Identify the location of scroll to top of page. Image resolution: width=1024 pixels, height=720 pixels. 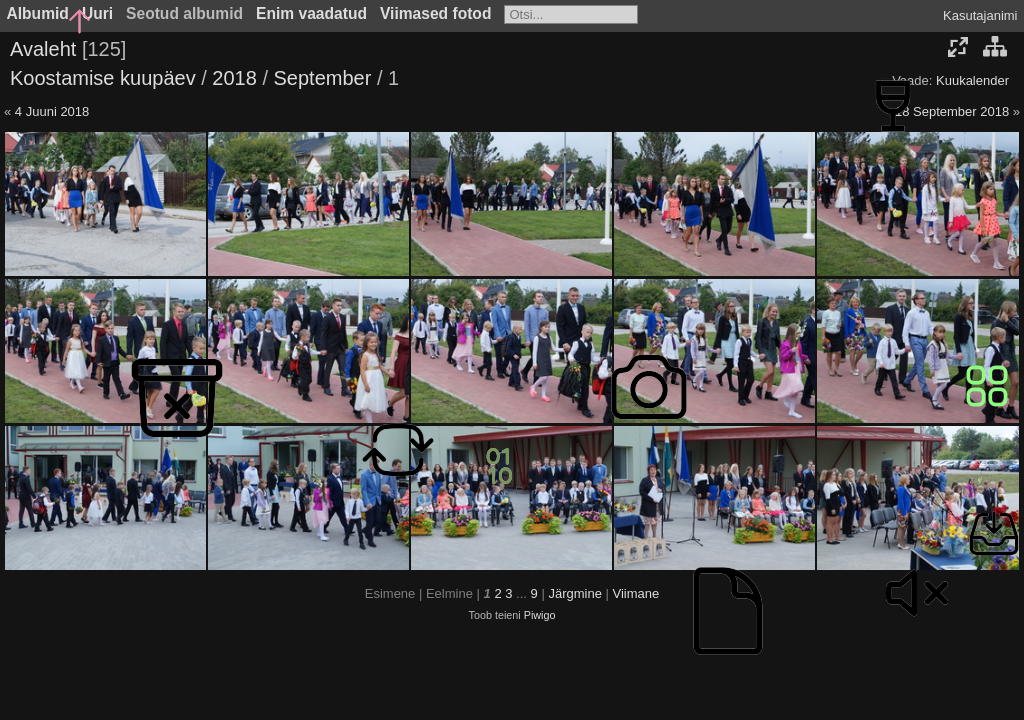
(79, 21).